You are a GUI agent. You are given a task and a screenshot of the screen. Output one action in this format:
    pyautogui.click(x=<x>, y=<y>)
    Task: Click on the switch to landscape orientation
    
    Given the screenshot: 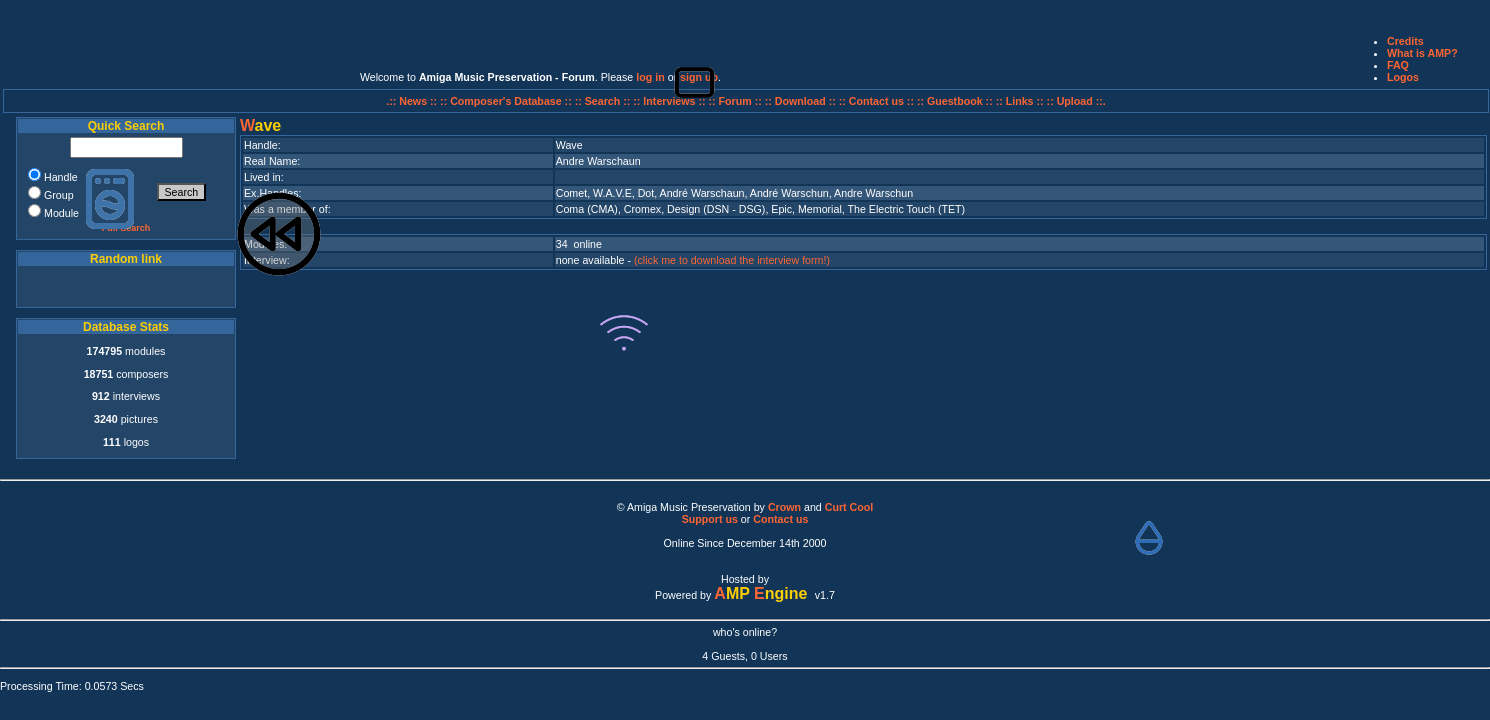 What is the action you would take?
    pyautogui.click(x=694, y=82)
    